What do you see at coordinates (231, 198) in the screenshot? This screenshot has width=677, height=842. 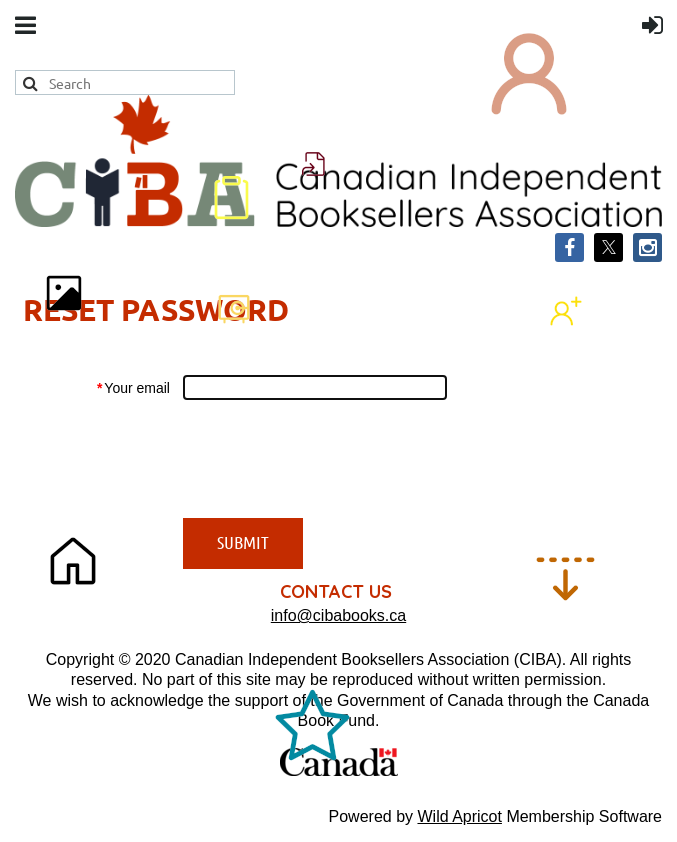 I see `paste copied content from clipboard` at bounding box center [231, 198].